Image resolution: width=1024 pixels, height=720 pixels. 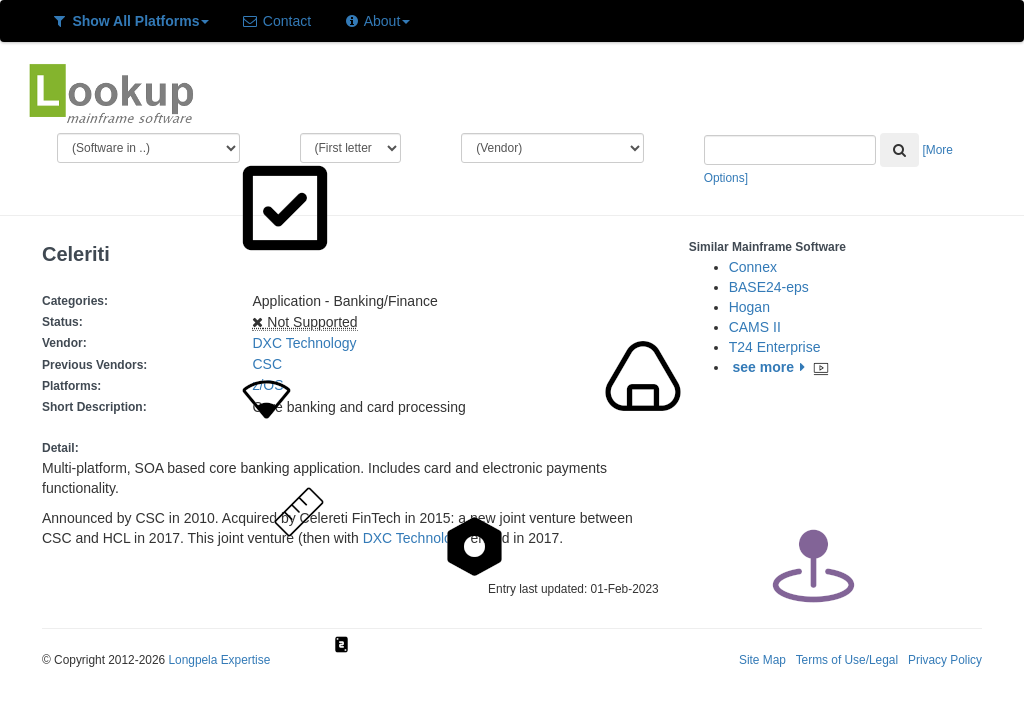 I want to click on play or watch a video, so click(x=821, y=369).